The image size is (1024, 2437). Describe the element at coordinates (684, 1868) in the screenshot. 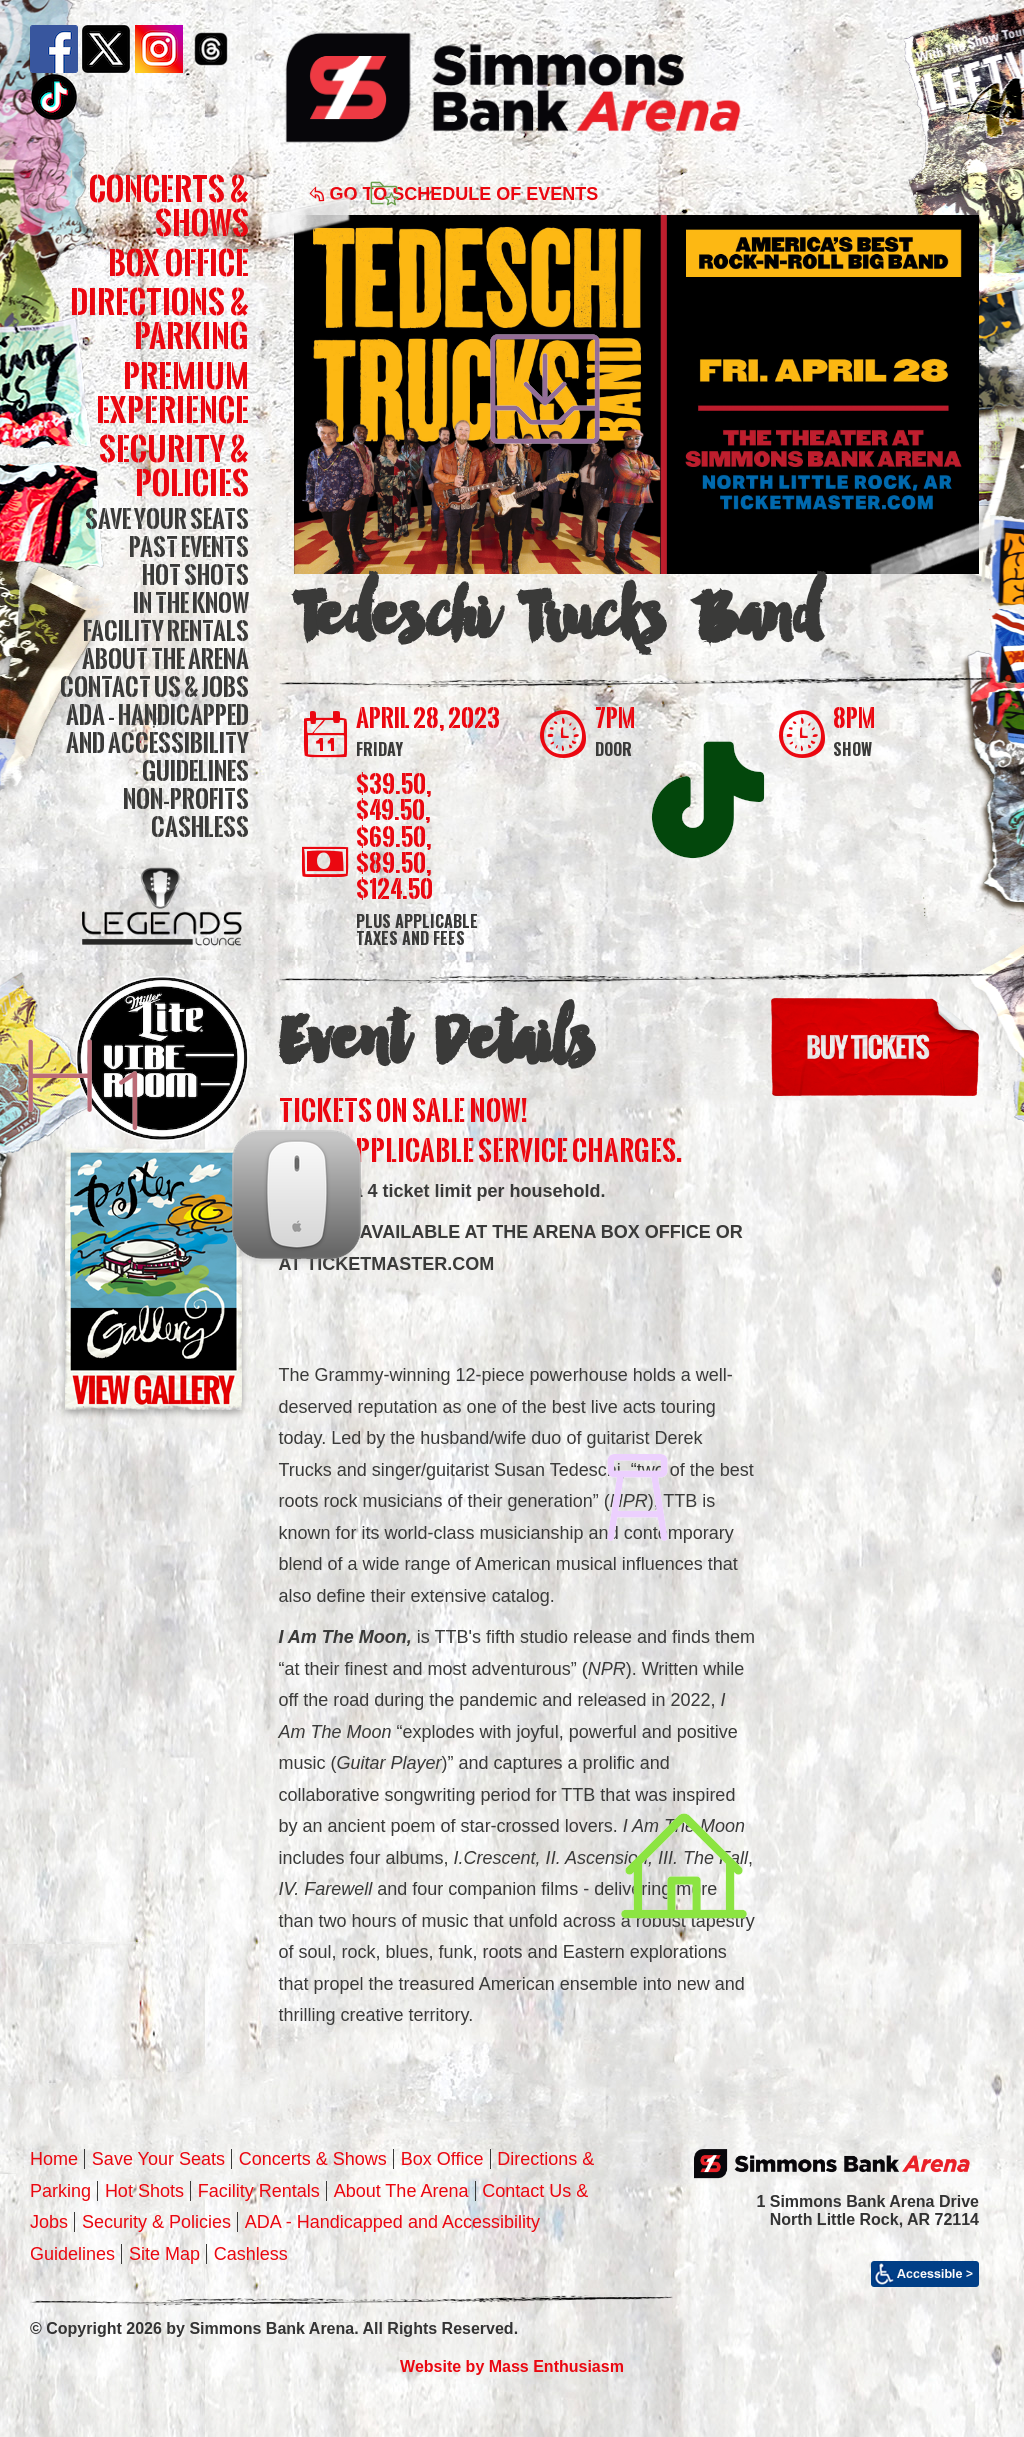

I see `navigate to home screen` at that location.